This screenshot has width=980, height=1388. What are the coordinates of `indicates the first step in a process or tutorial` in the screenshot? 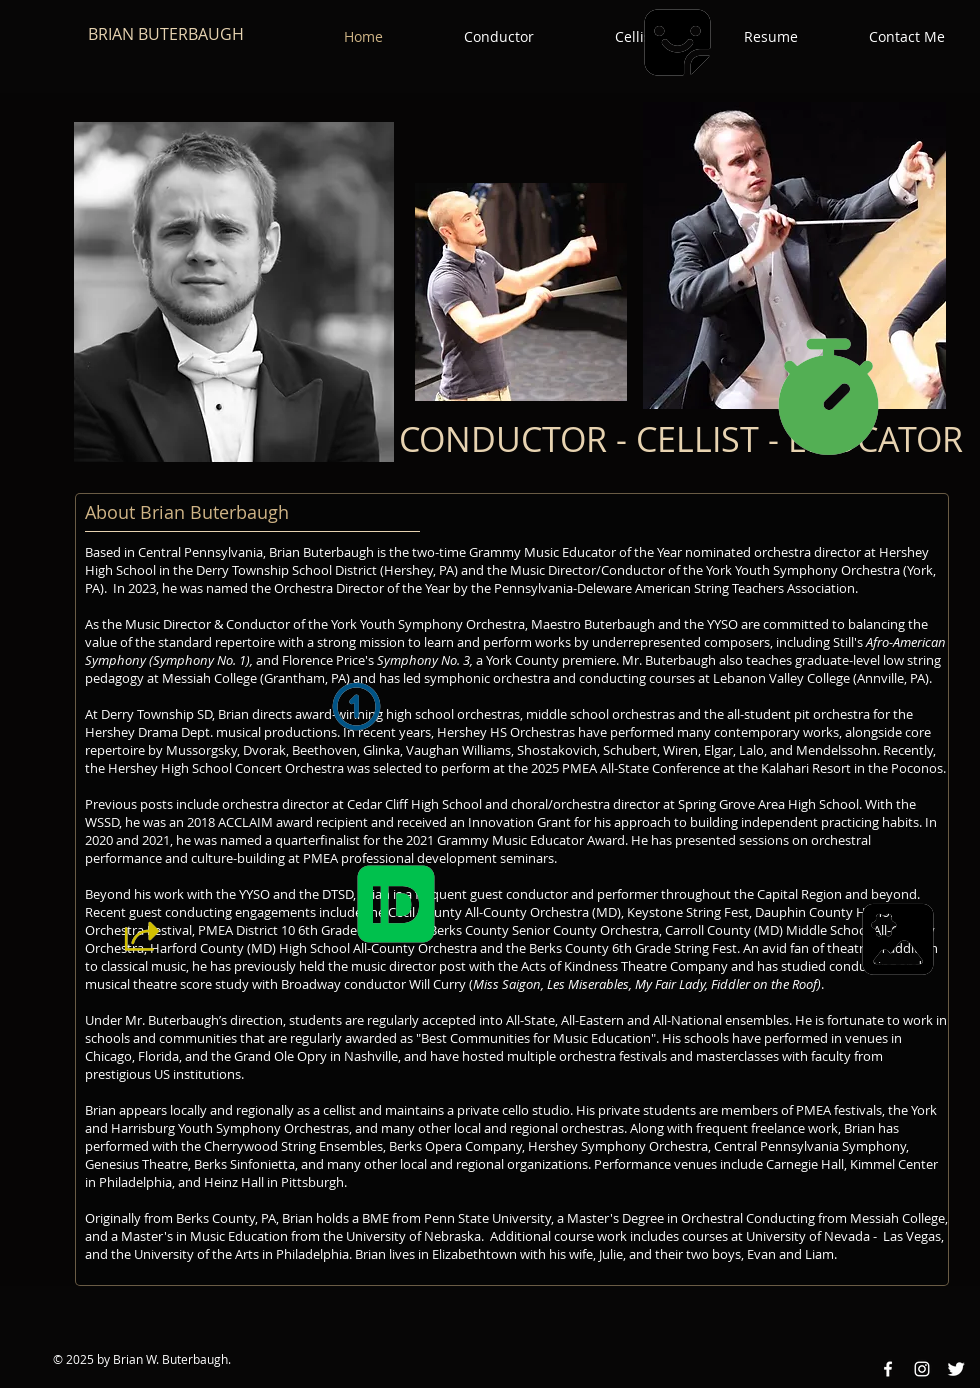 It's located at (356, 706).